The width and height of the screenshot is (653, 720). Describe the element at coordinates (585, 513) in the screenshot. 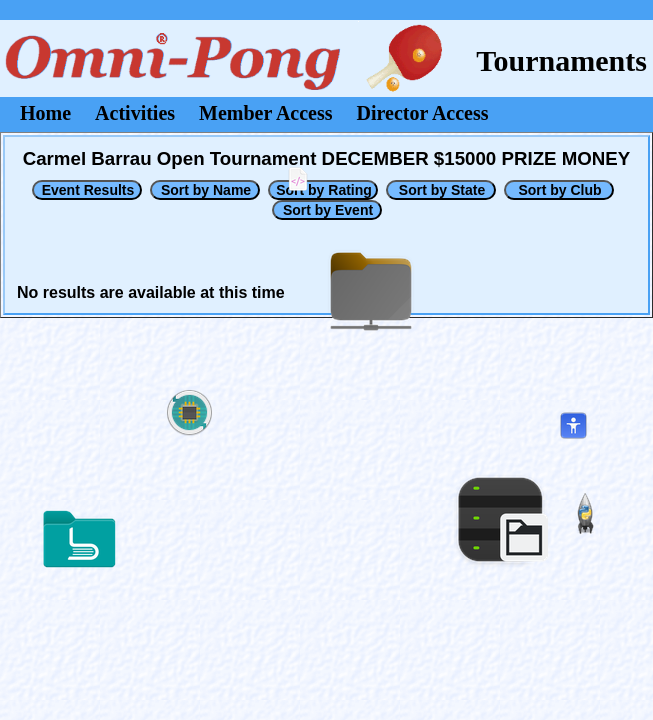

I see `launch python interpreter application` at that location.